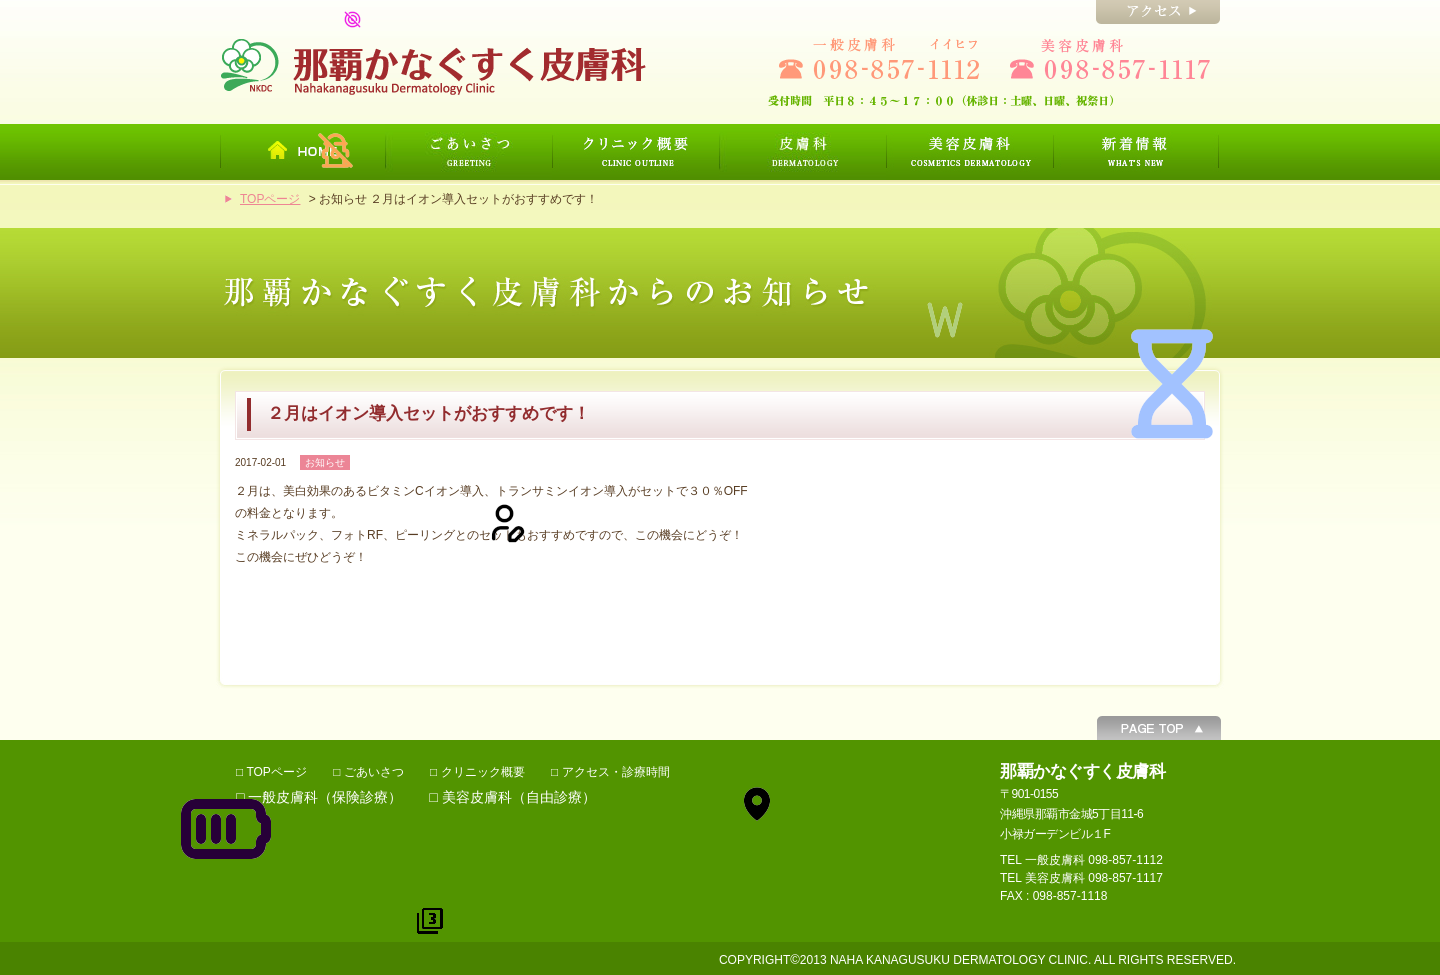 The height and width of the screenshot is (975, 1440). What do you see at coordinates (226, 829) in the screenshot?
I see `indicates battery at 75% charge` at bounding box center [226, 829].